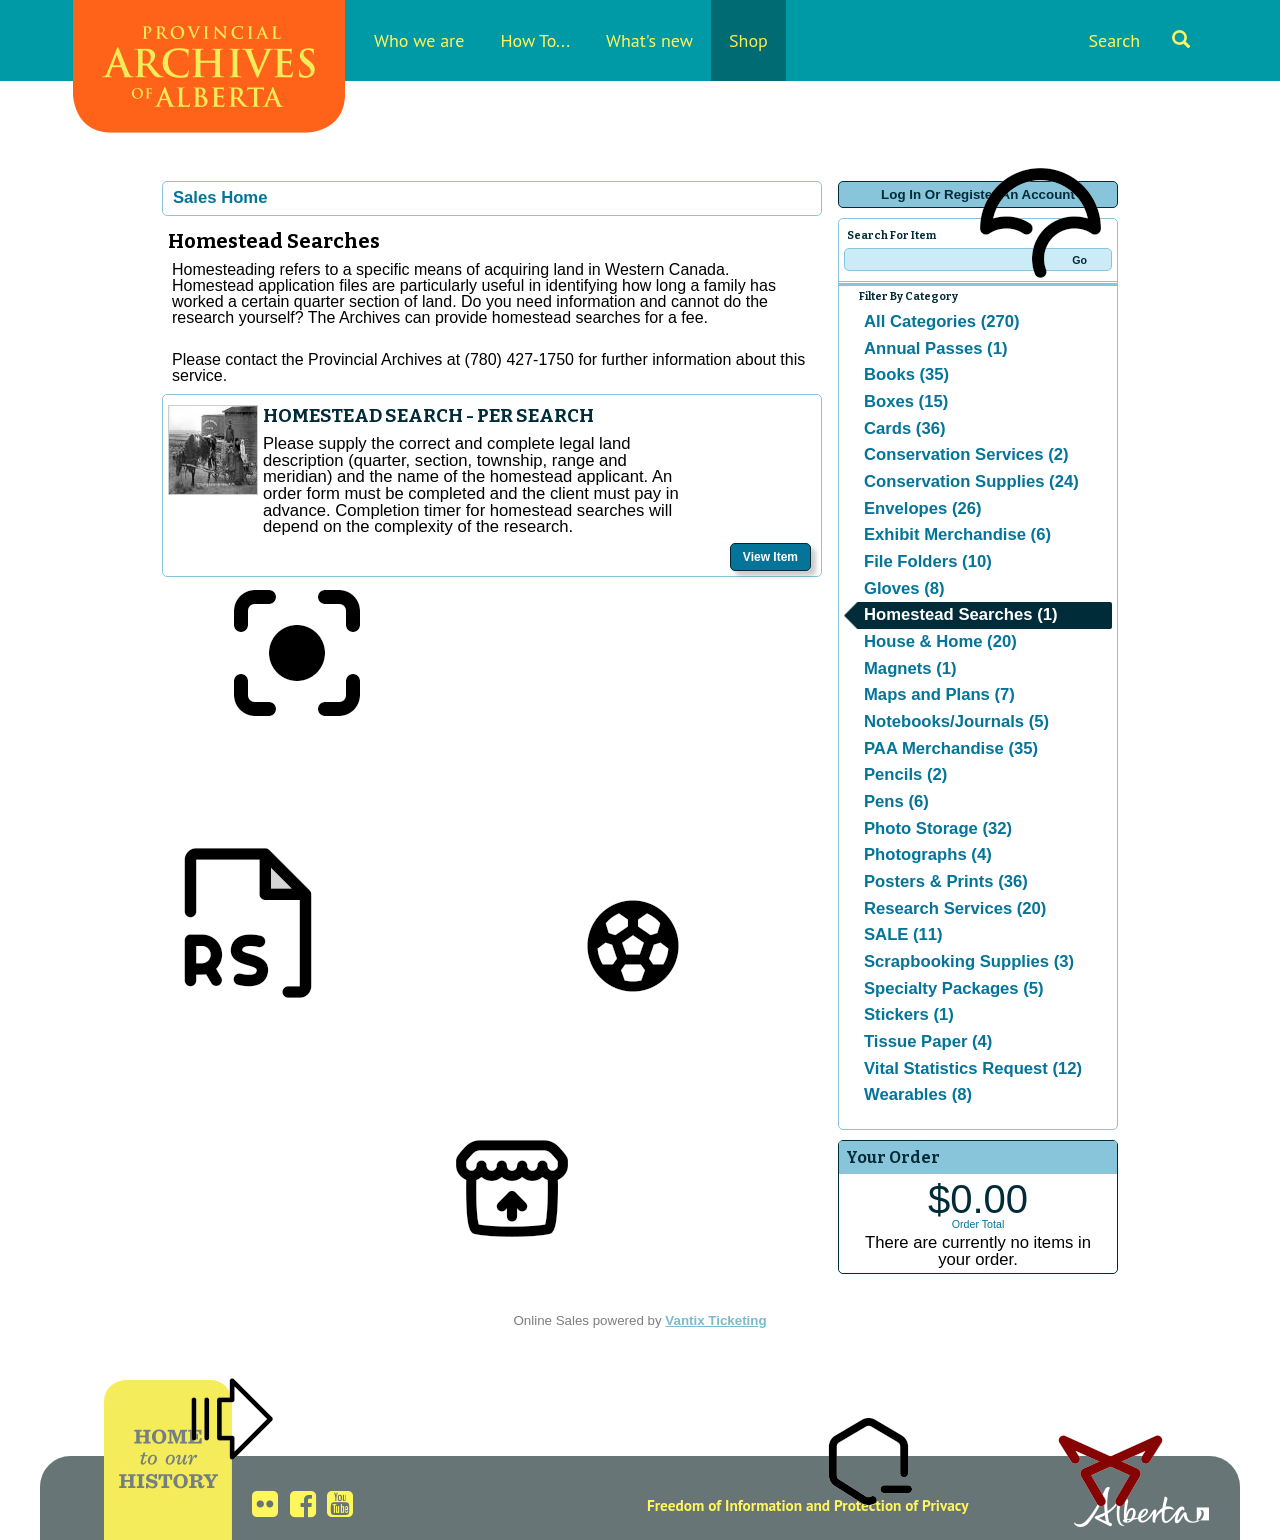 The height and width of the screenshot is (1540, 1280). Describe the element at coordinates (868, 1461) in the screenshot. I see `remove item from a group or collection` at that location.